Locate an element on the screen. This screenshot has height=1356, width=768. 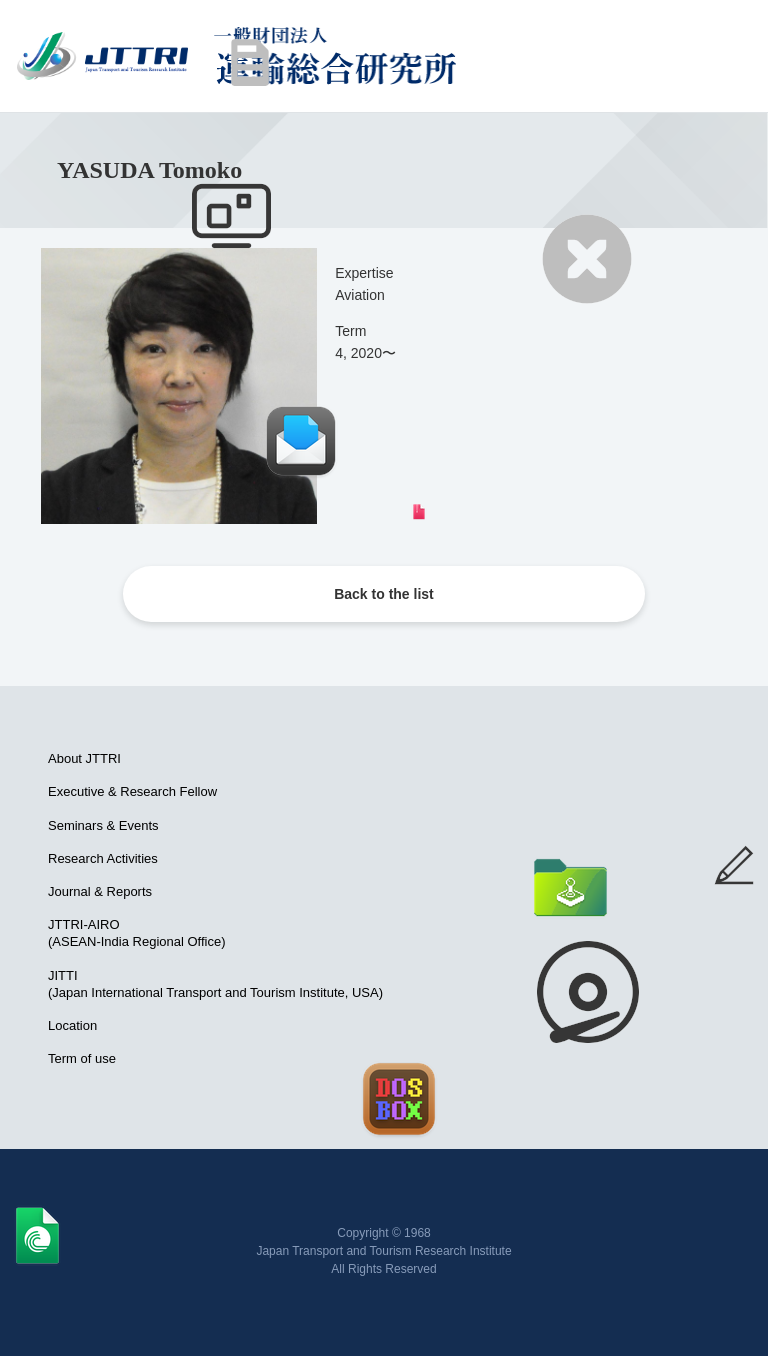
access remote desktop settings is located at coordinates (231, 213).